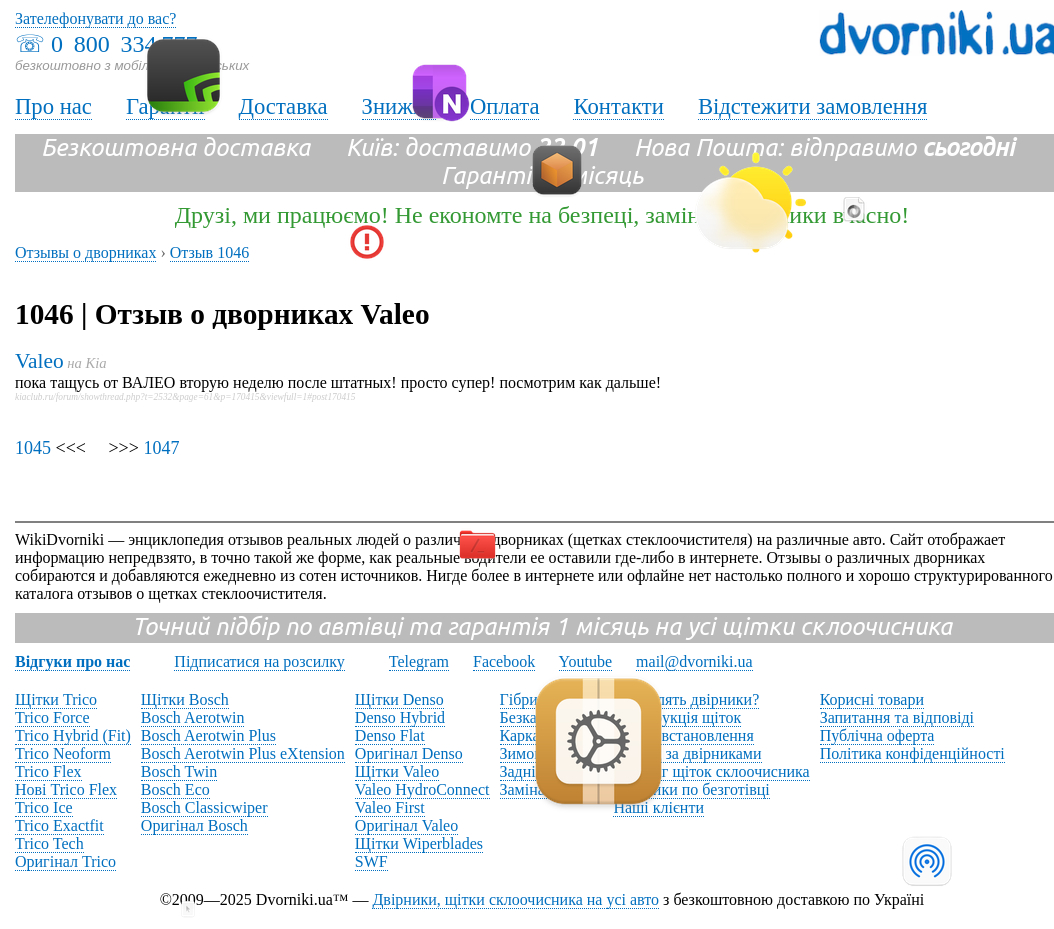 This screenshot has height=929, width=1054. What do you see at coordinates (367, 242) in the screenshot?
I see `indicates important or critical status` at bounding box center [367, 242].